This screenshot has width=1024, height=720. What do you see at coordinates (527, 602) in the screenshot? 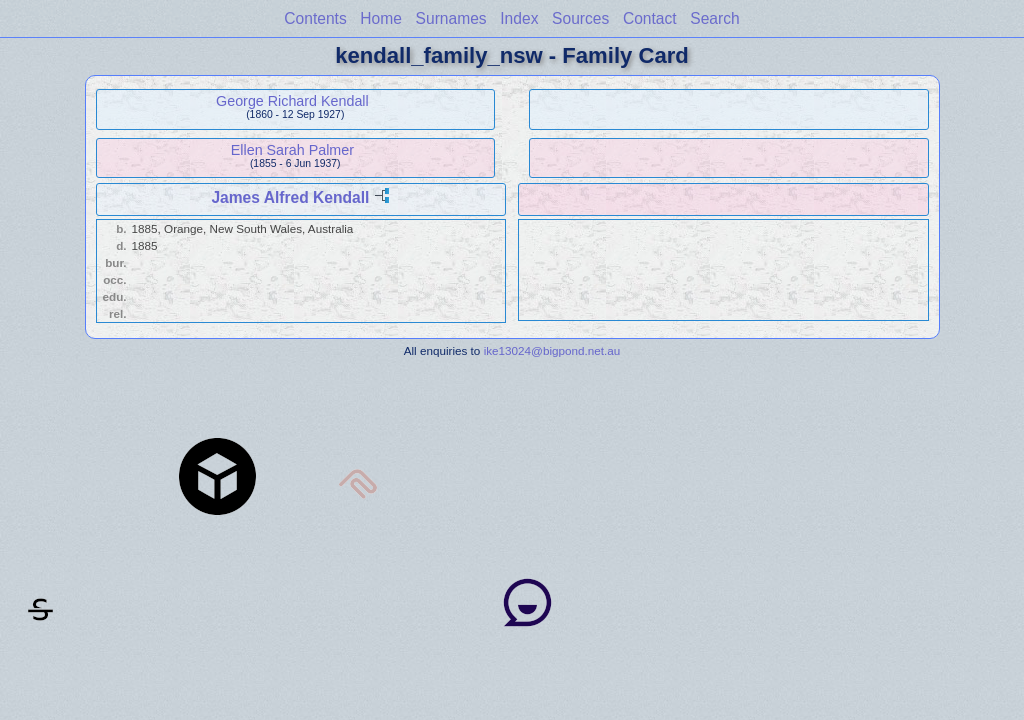
I see `open a friendly chat or messaging feature` at bounding box center [527, 602].